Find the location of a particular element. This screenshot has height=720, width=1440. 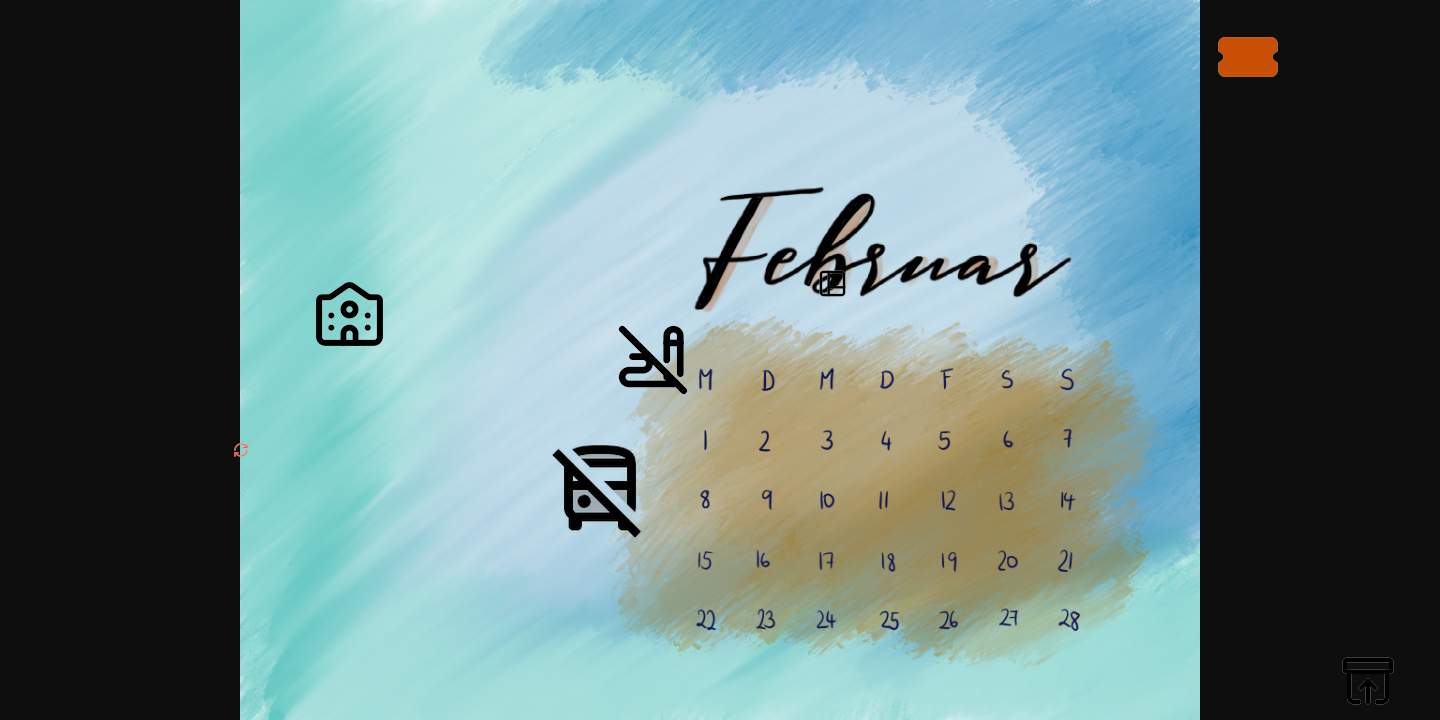

refresh or reload content is located at coordinates (241, 450).